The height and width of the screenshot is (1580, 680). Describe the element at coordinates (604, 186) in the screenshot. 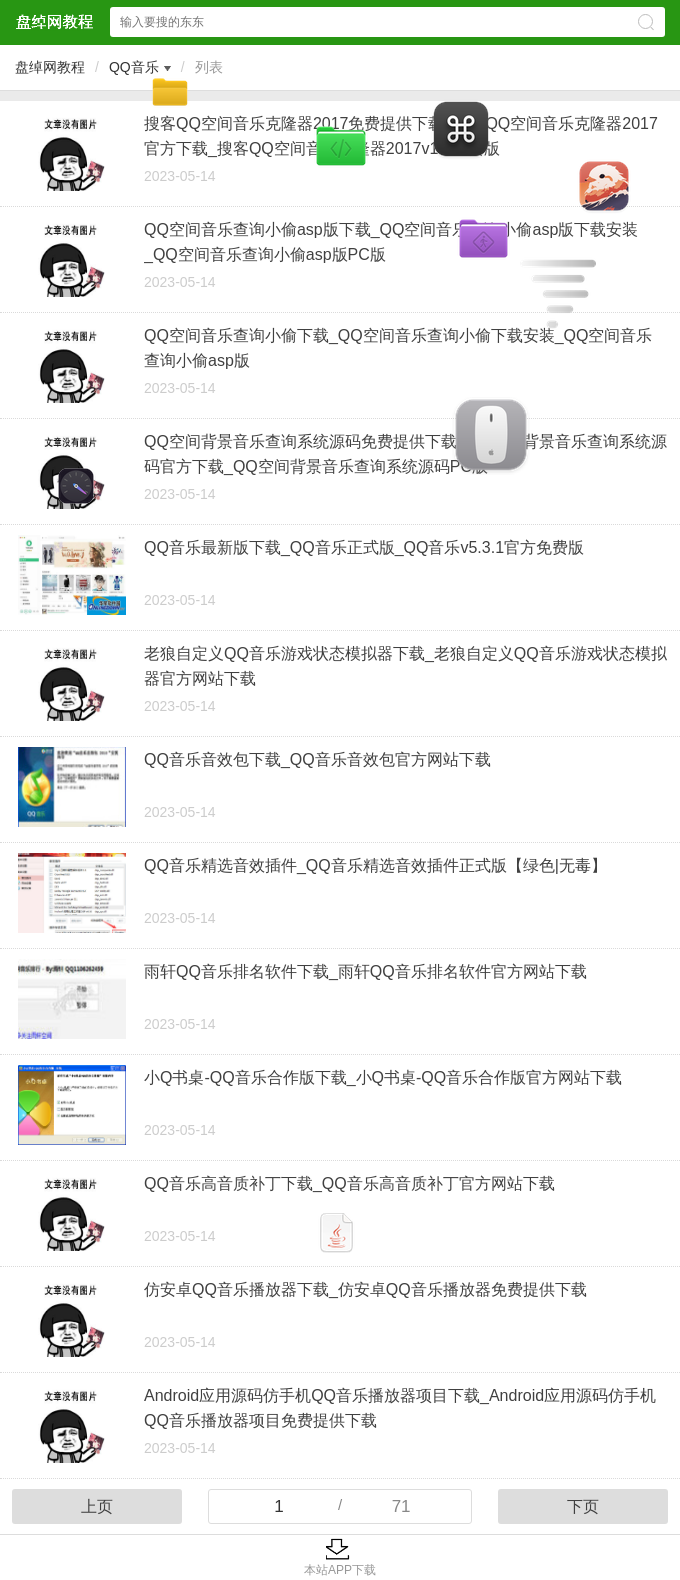

I see `open halloy IRC client` at that location.